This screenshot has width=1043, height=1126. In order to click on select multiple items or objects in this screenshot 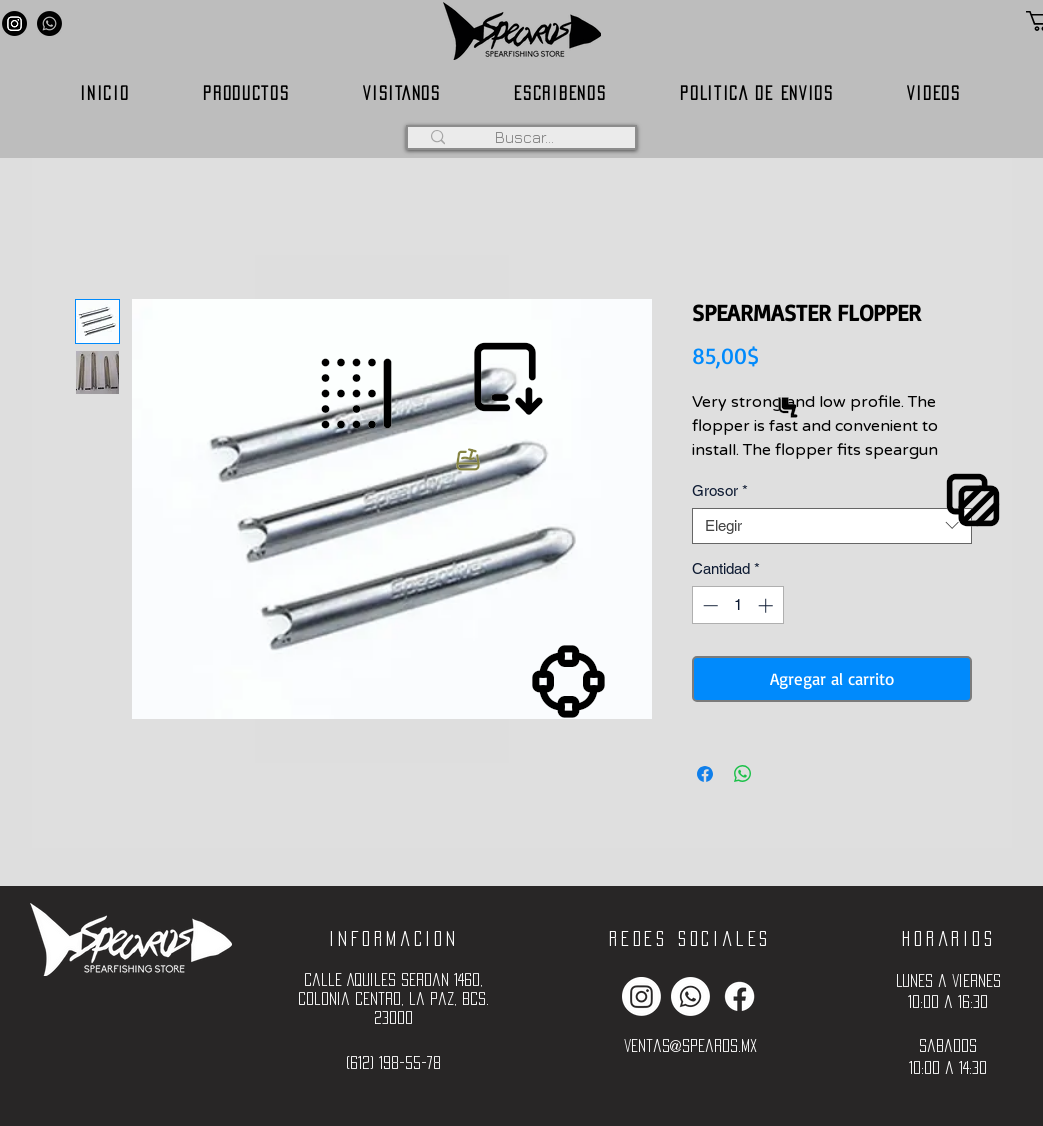, I will do `click(973, 500)`.